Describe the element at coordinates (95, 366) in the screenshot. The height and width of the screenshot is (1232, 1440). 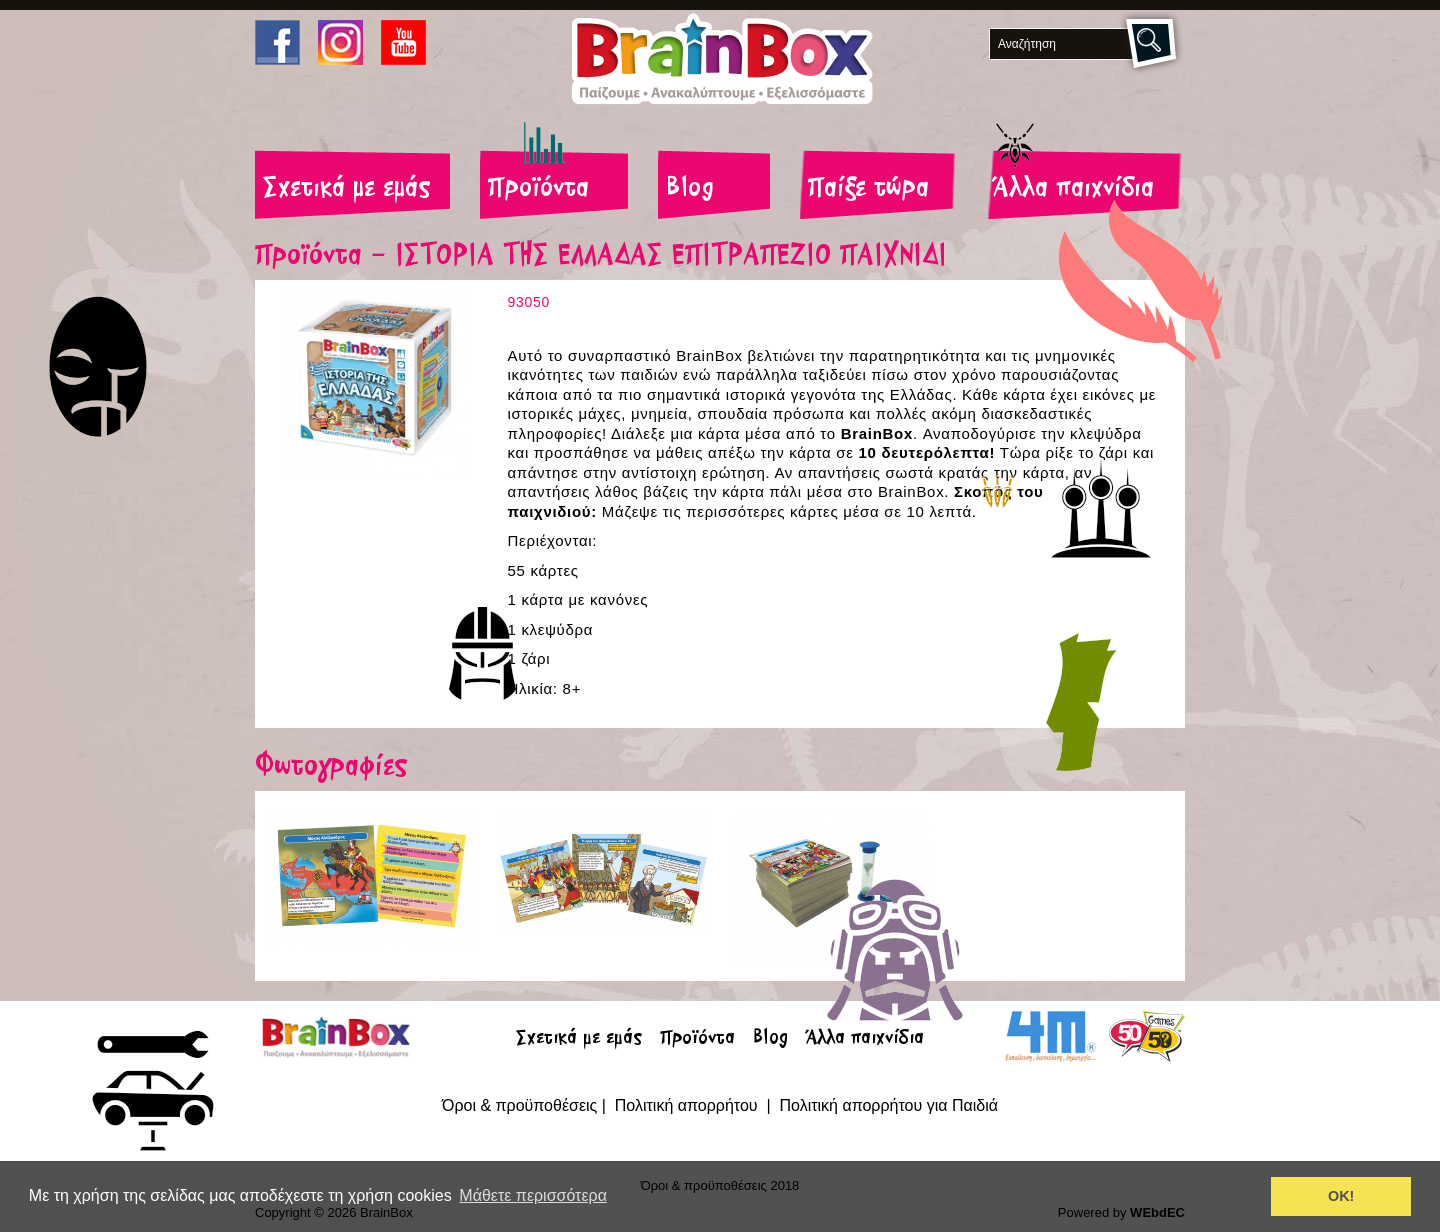
I see `indicates a defeated or knocked out character` at that location.